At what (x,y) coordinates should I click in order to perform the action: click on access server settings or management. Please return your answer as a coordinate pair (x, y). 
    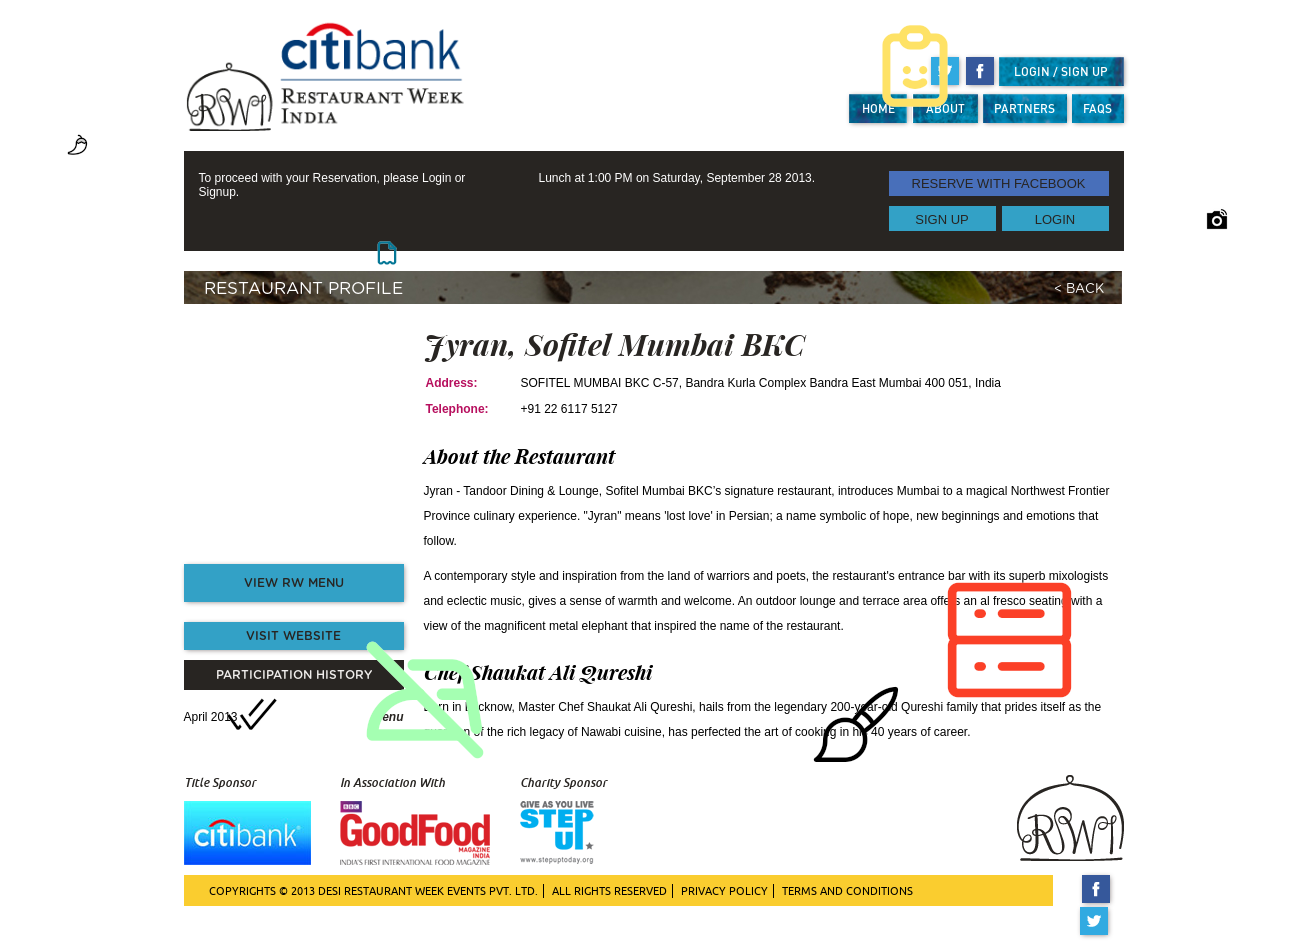
    Looking at the image, I should click on (1009, 641).